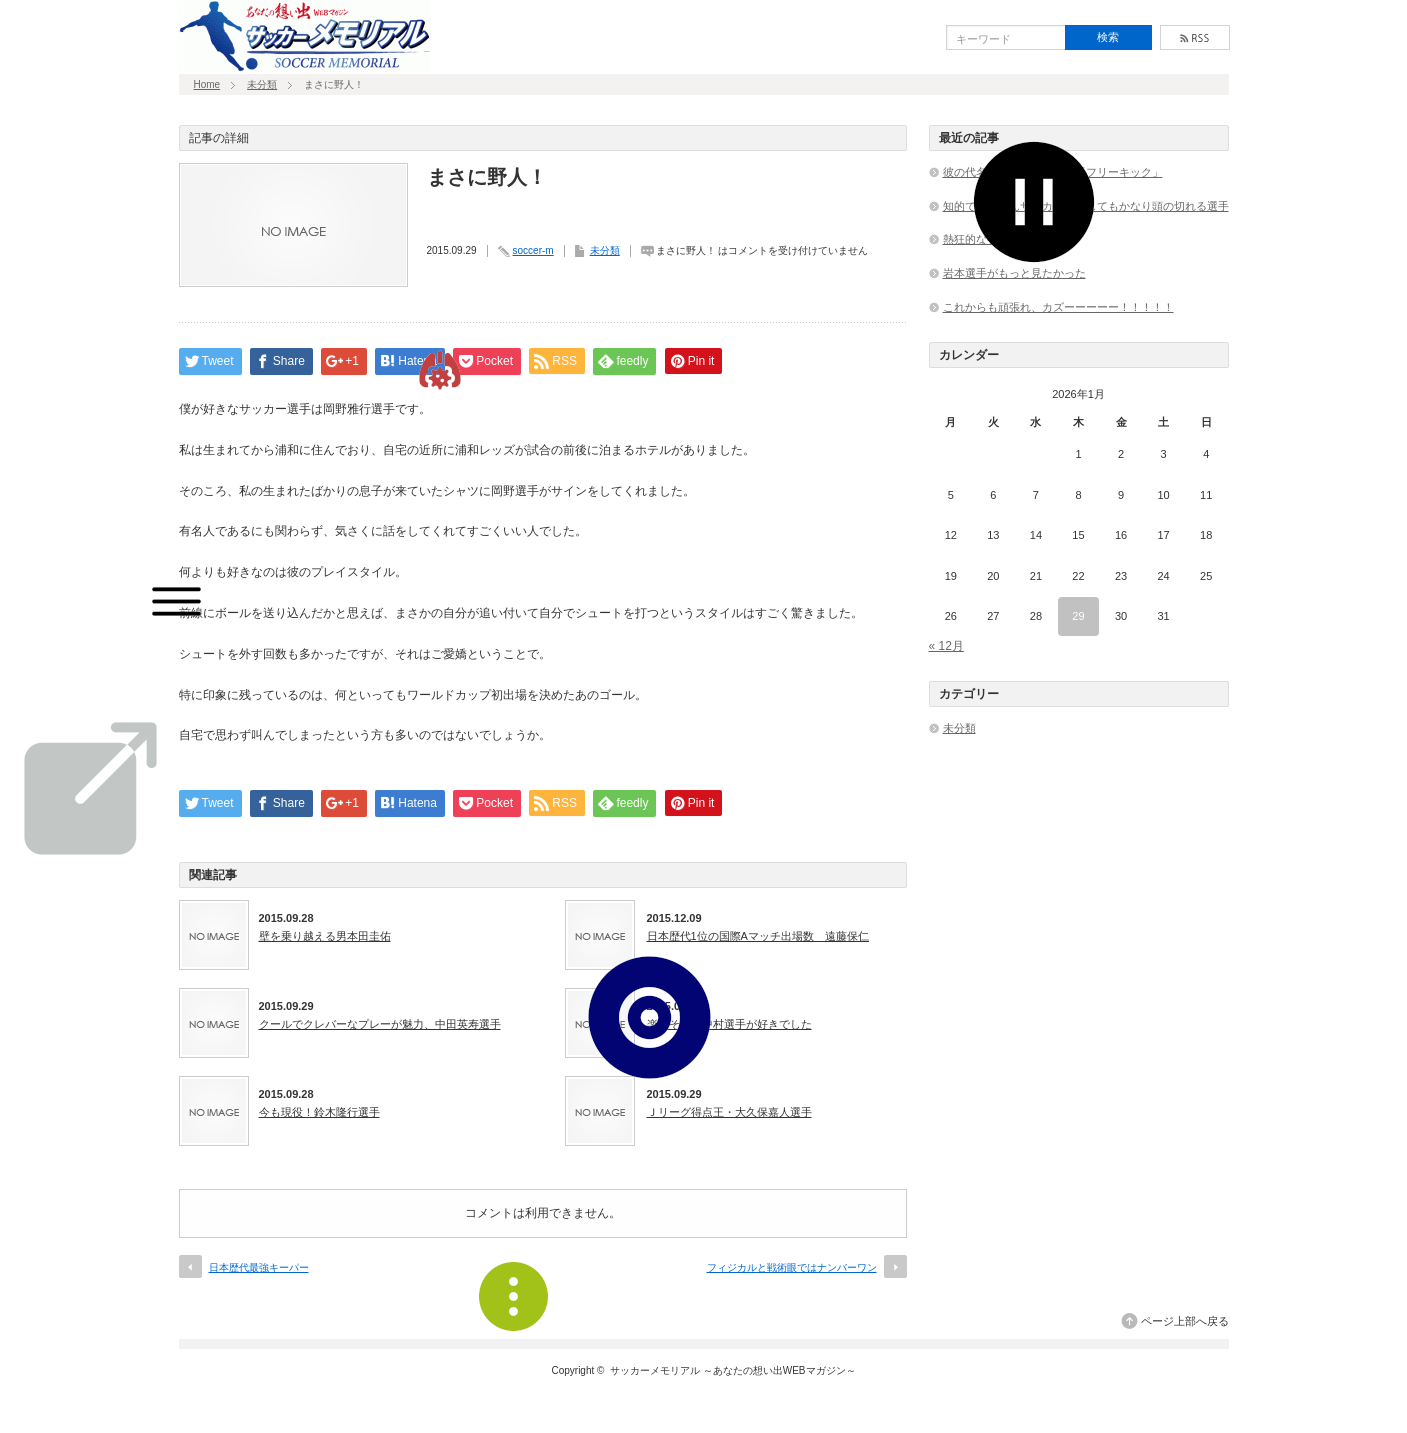  What do you see at coordinates (649, 1017) in the screenshot?
I see `play or access music library` at bounding box center [649, 1017].